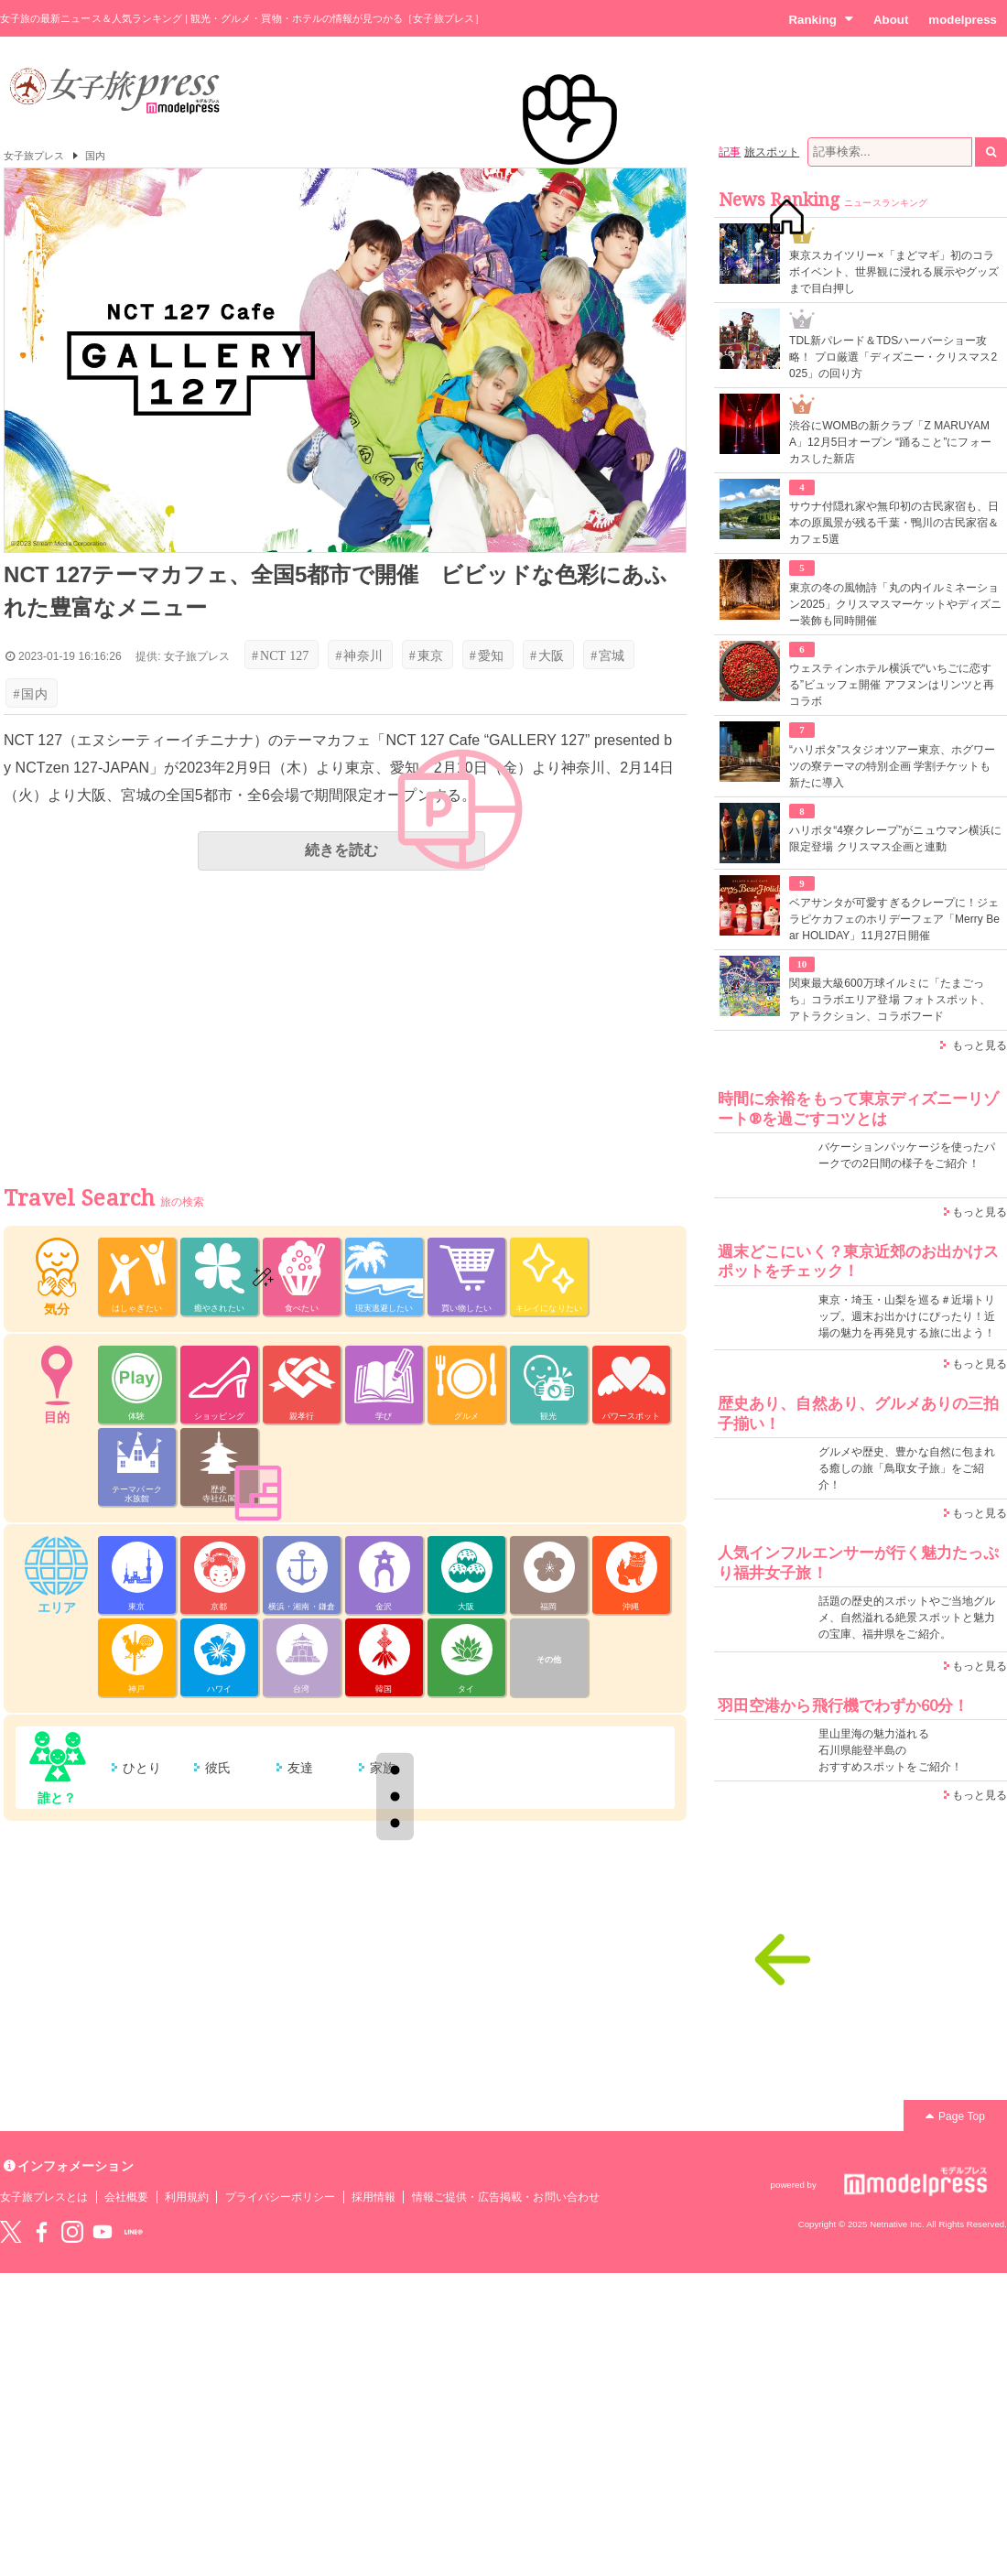  I want to click on indicates solidarity or support, so click(569, 117).